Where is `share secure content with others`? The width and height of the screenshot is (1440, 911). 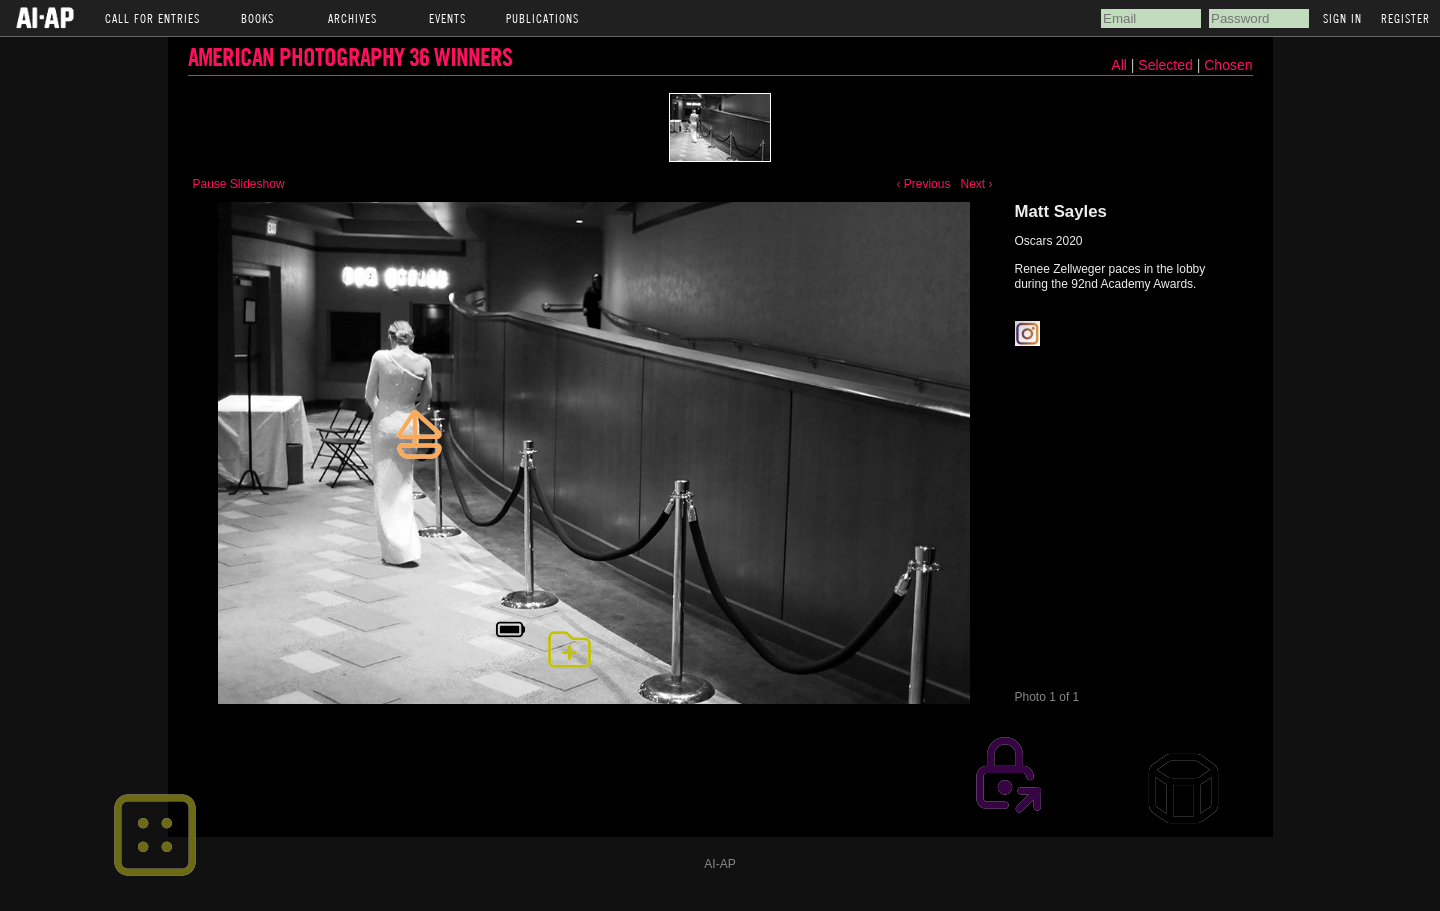
share secure content with others is located at coordinates (1005, 773).